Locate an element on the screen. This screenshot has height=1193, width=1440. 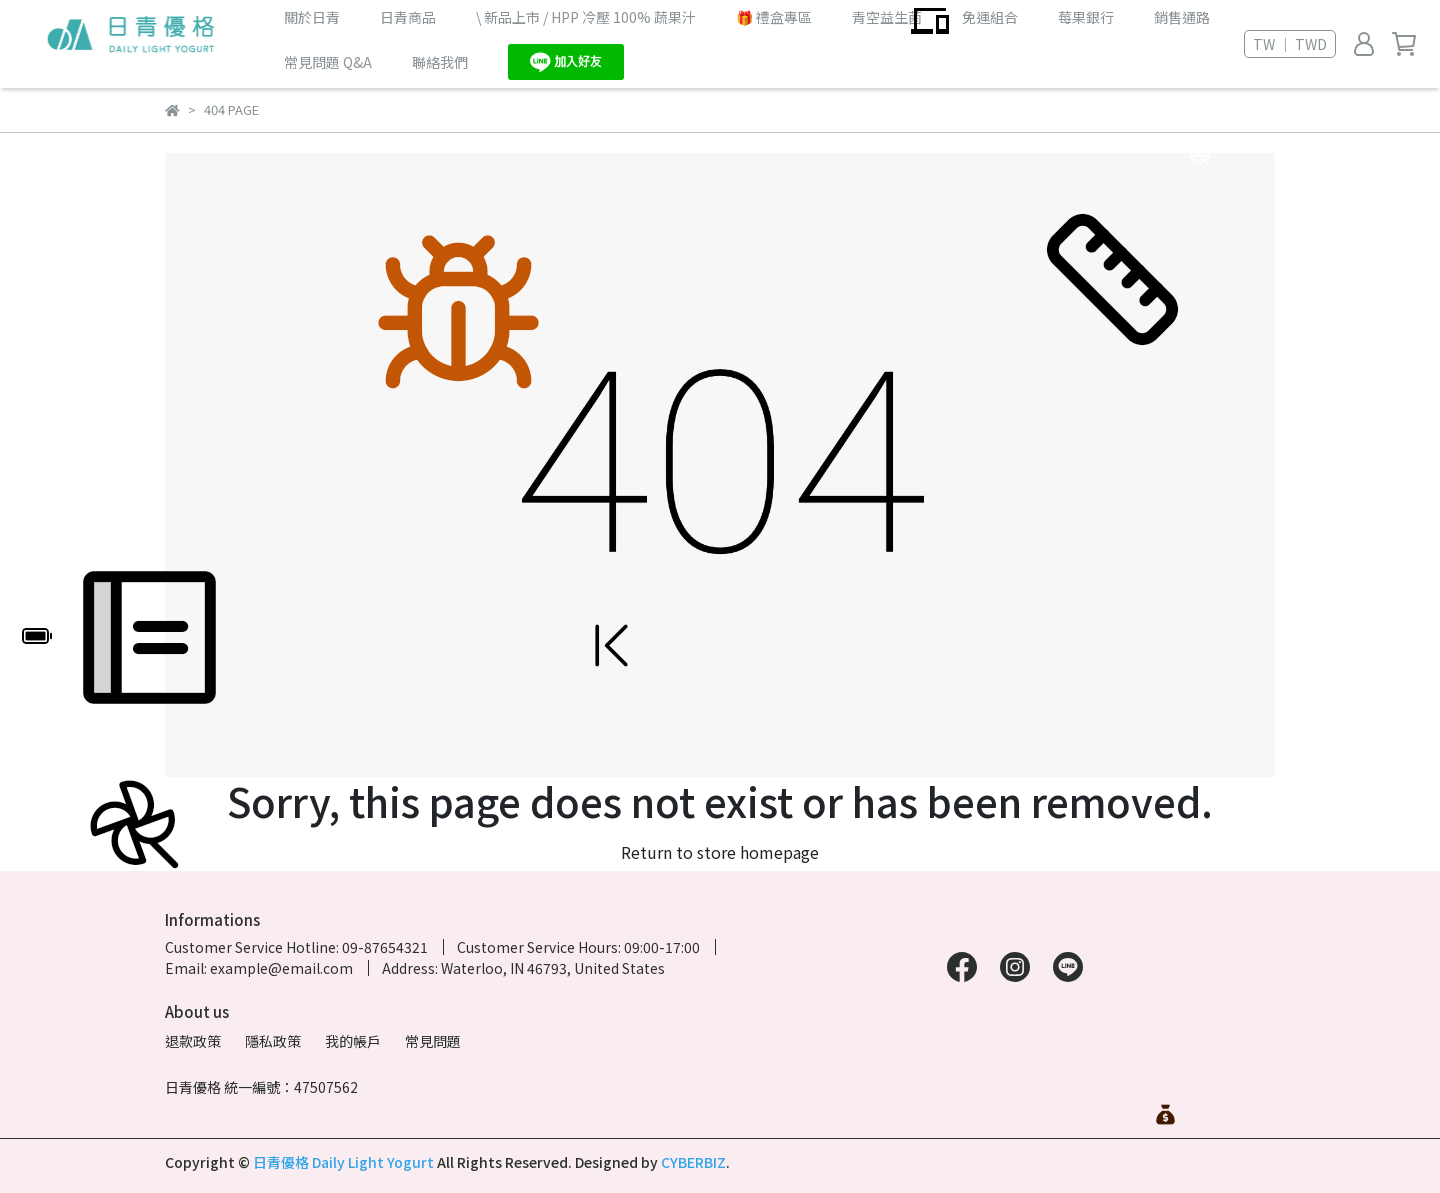
3D rendering or hemisphere view disabled is located at coordinates (1200, 156).